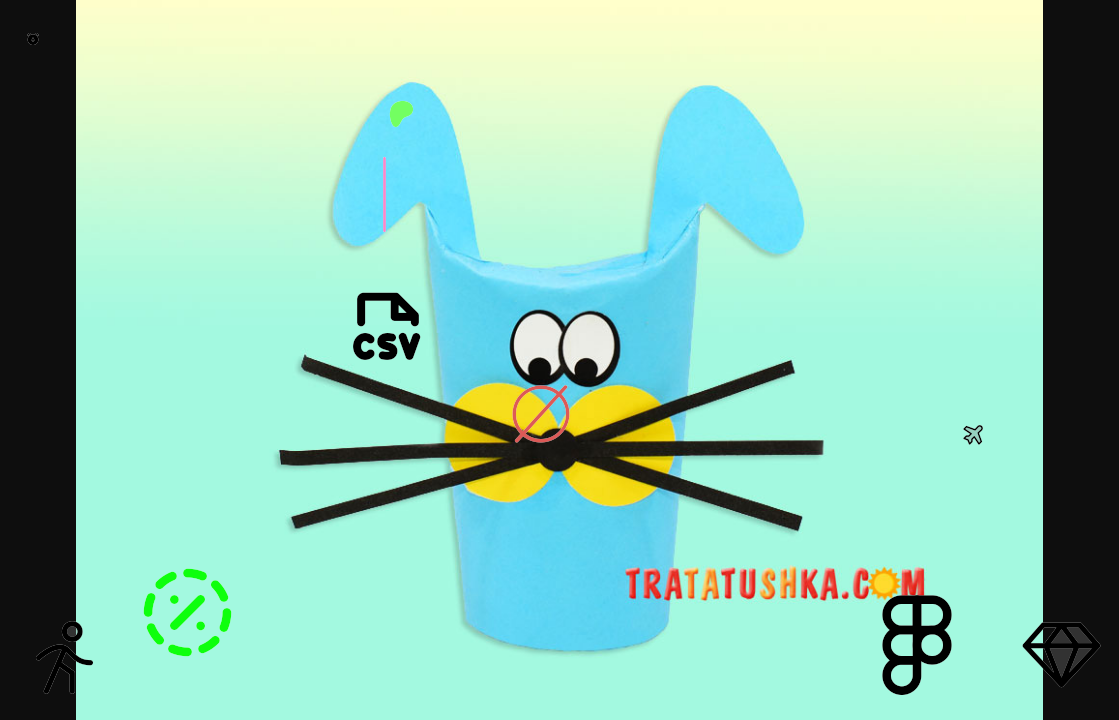 This screenshot has height=720, width=1119. Describe the element at coordinates (541, 414) in the screenshot. I see `indicates an empty or null state` at that location.